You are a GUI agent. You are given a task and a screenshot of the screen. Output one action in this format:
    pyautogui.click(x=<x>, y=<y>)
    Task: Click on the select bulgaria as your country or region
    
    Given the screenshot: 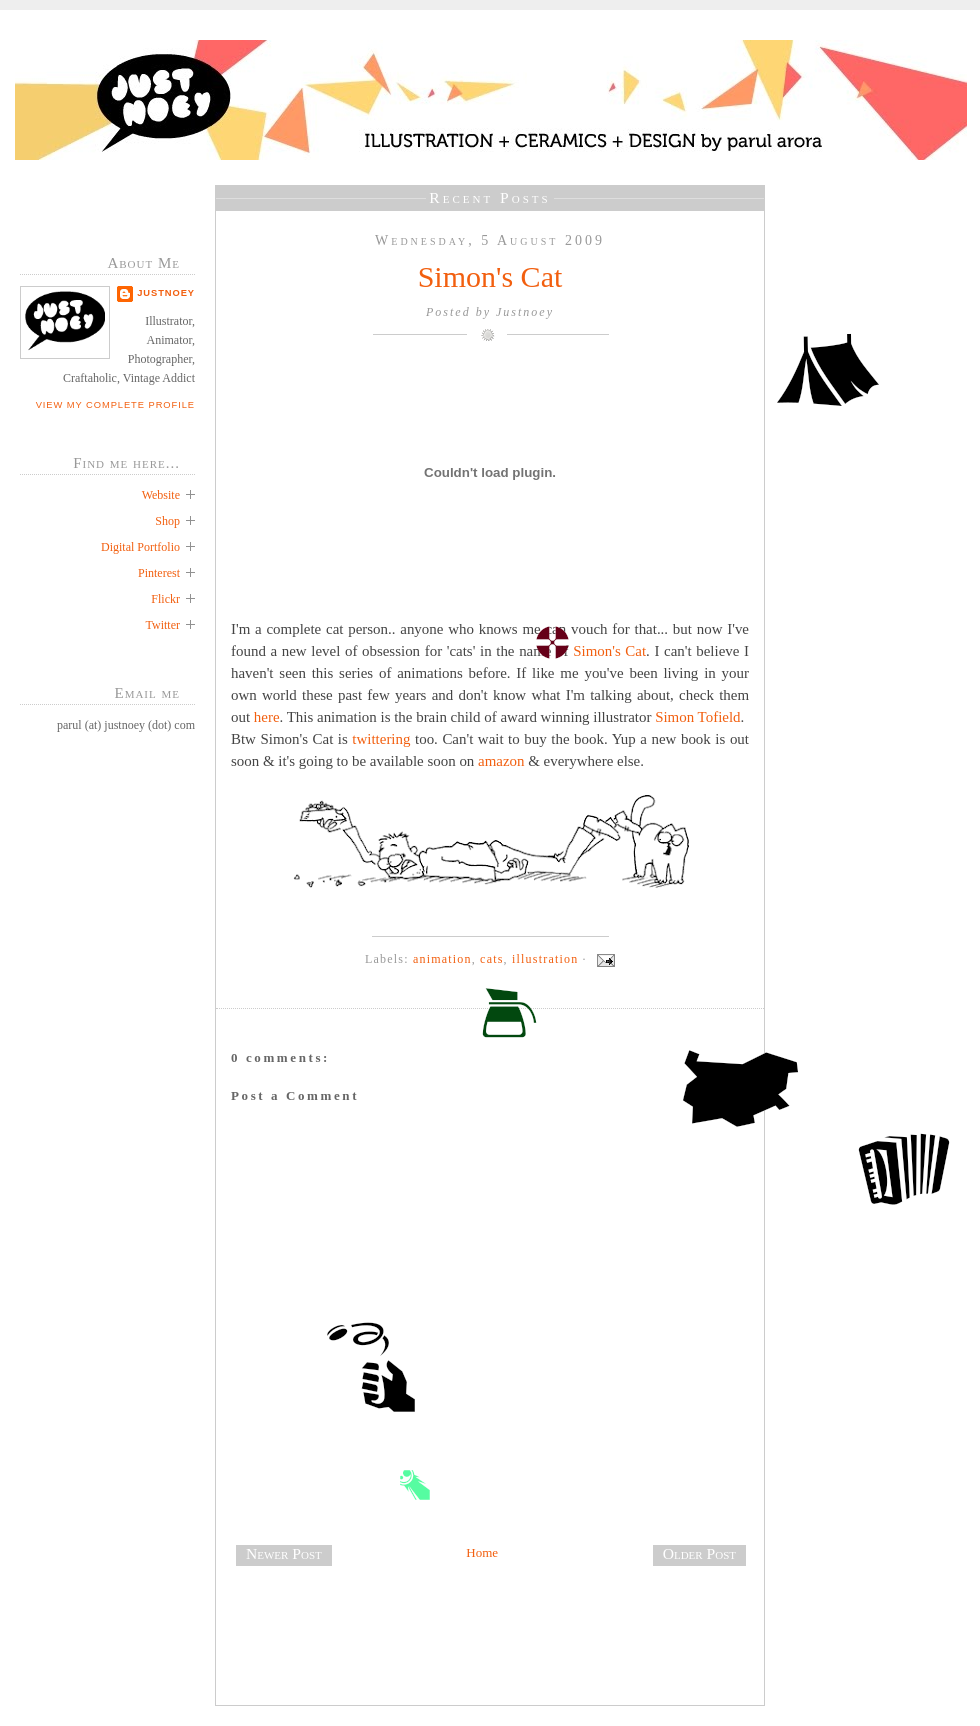 What is the action you would take?
    pyautogui.click(x=740, y=1088)
    